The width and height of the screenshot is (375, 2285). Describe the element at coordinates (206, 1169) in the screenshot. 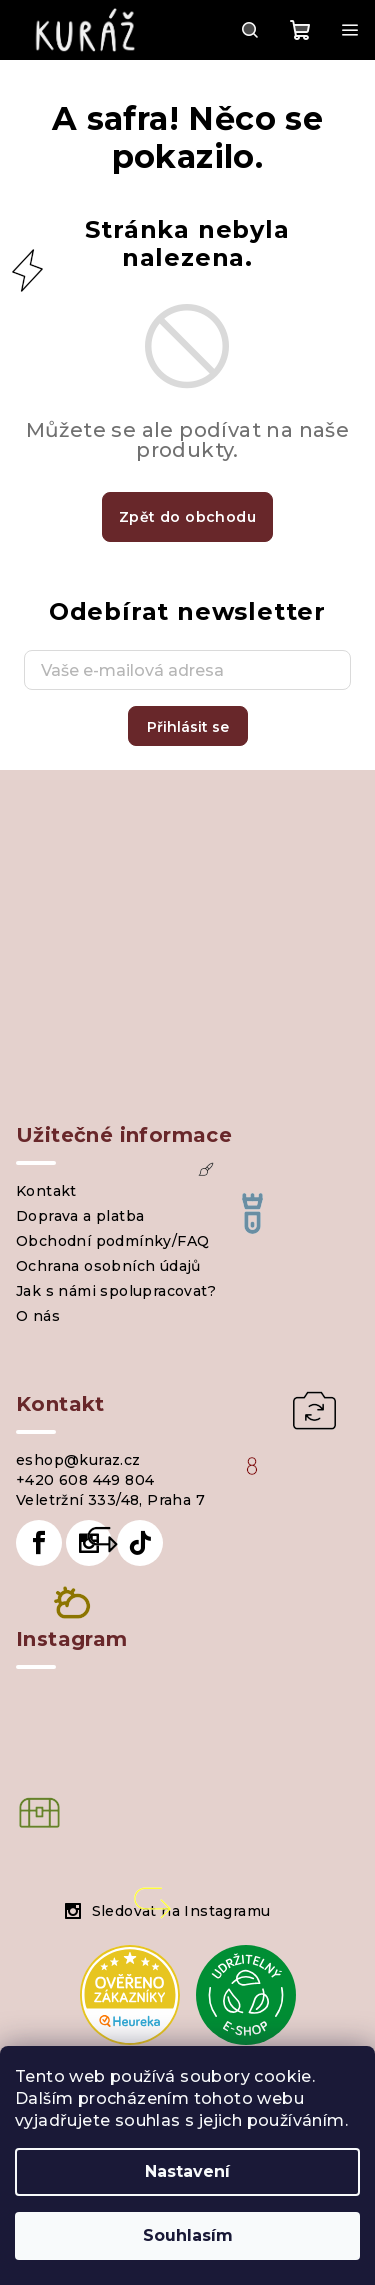

I see `access drawing or painting tools` at that location.